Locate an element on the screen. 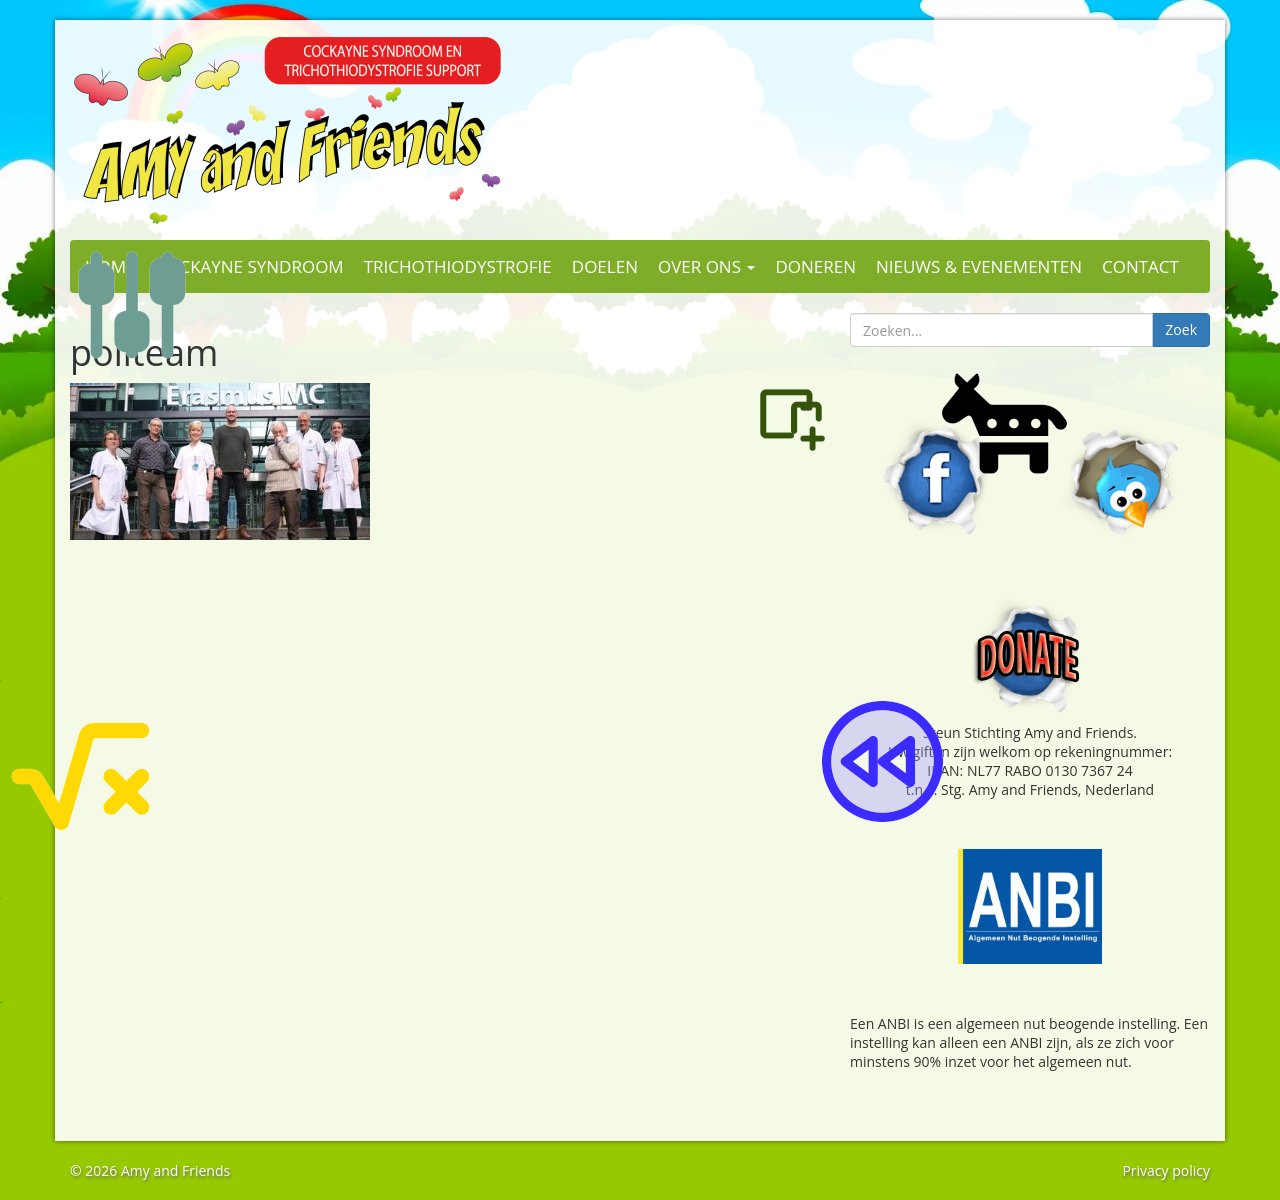 The height and width of the screenshot is (1200, 1280). access mathematical or scientific calculator functions is located at coordinates (80, 776).